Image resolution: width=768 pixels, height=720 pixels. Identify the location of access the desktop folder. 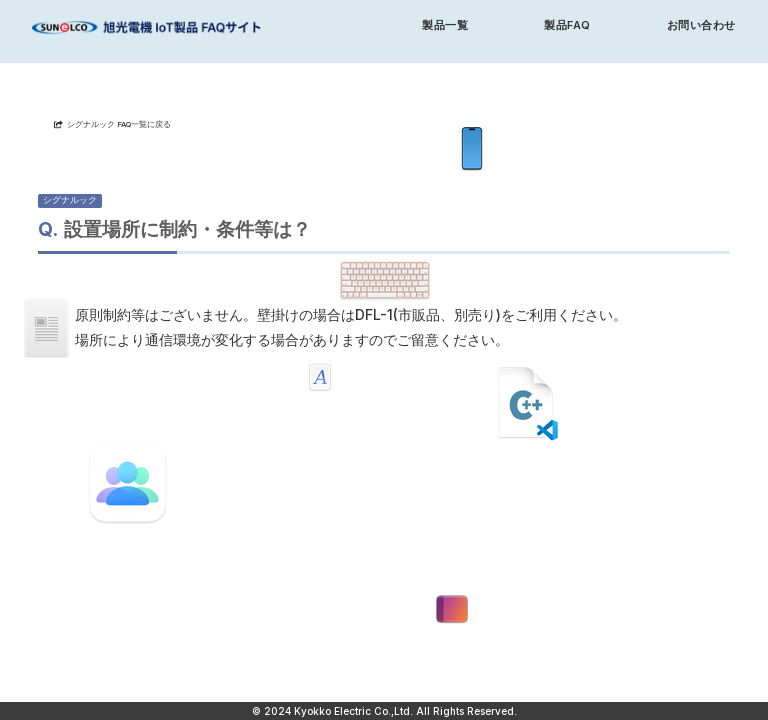
(452, 608).